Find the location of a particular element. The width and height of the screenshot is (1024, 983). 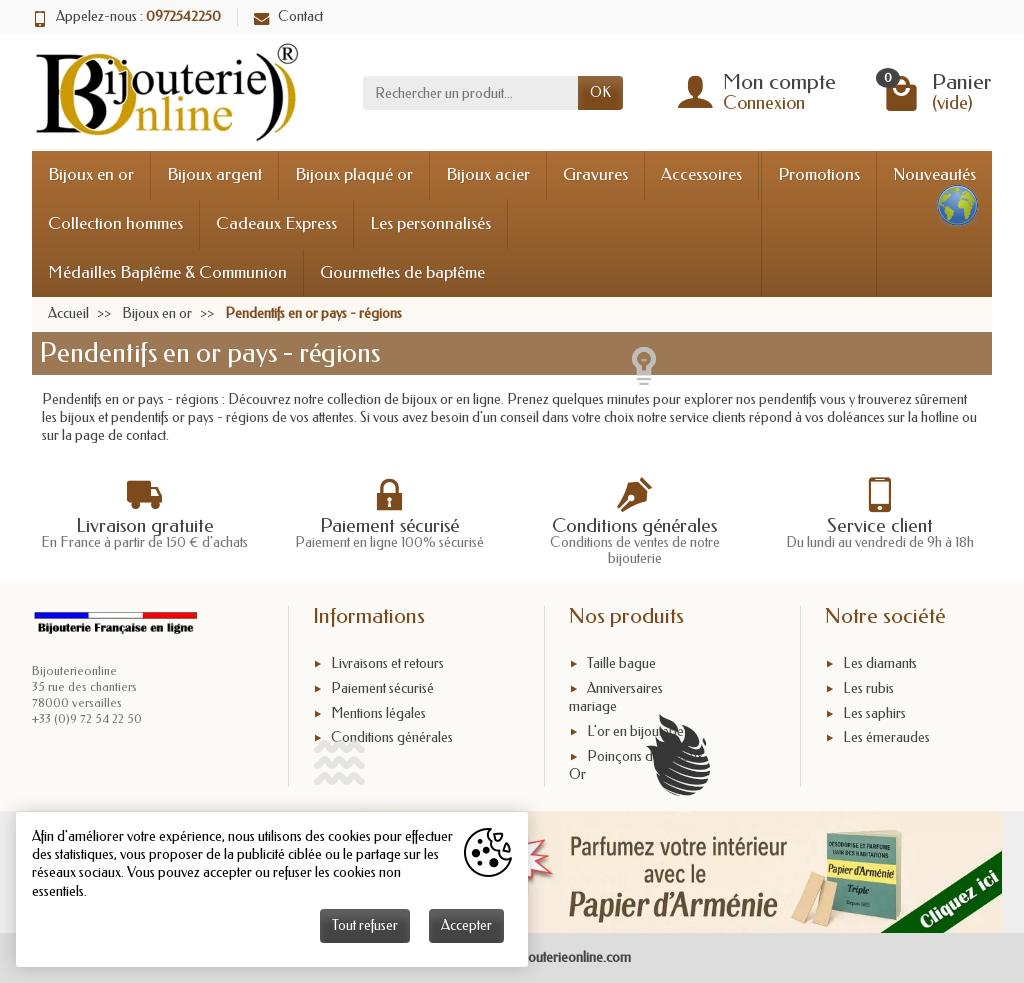

indicates foggy weather conditions is located at coordinates (339, 762).